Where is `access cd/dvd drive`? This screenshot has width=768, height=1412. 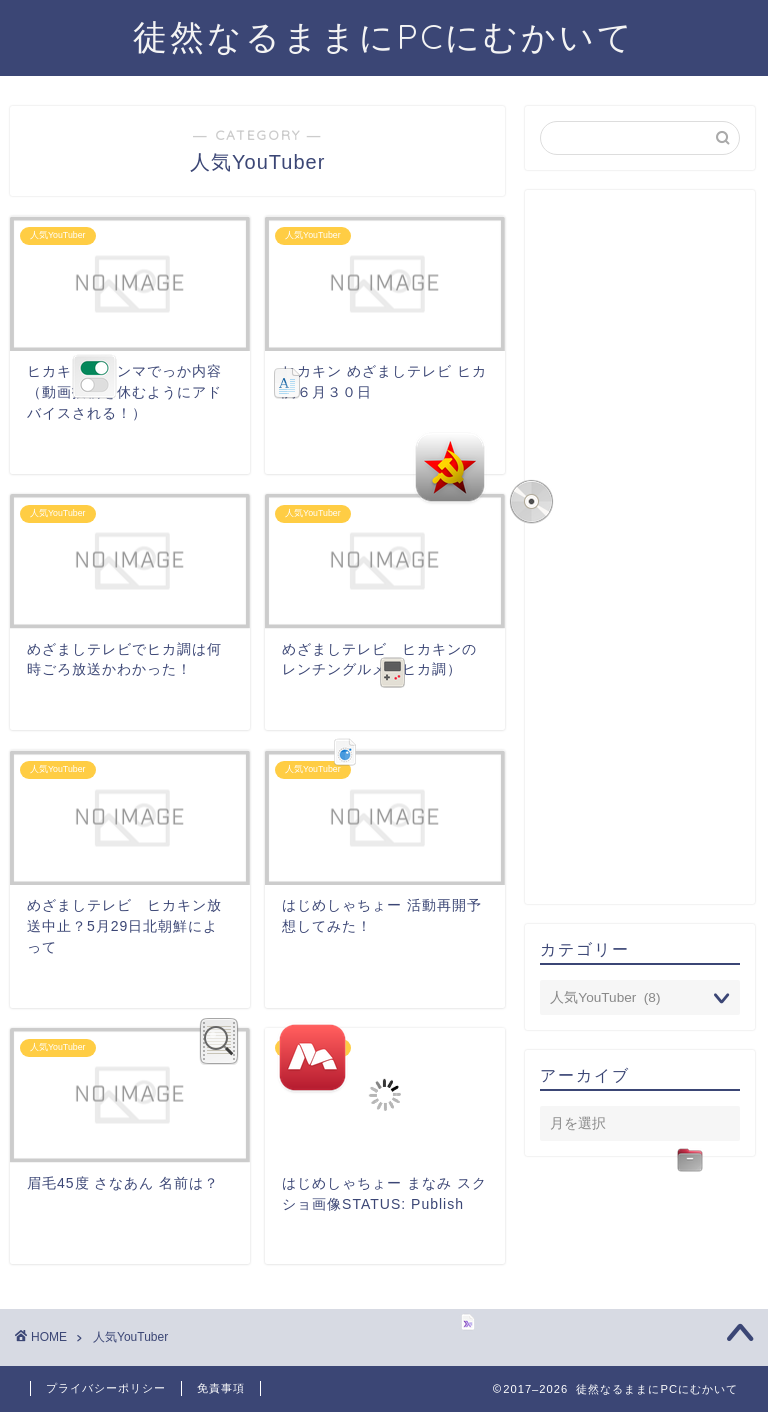
access cd/dvd drive is located at coordinates (531, 501).